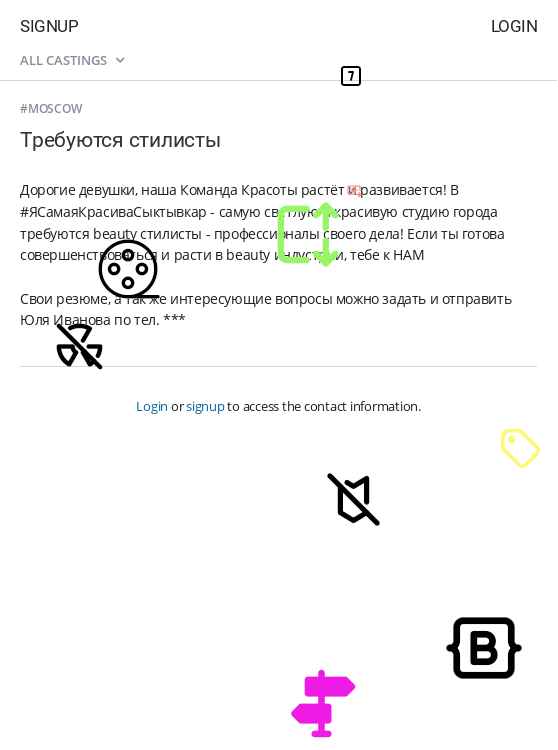 The height and width of the screenshot is (750, 558). I want to click on disable radiation or hazard alerts, so click(79, 346).